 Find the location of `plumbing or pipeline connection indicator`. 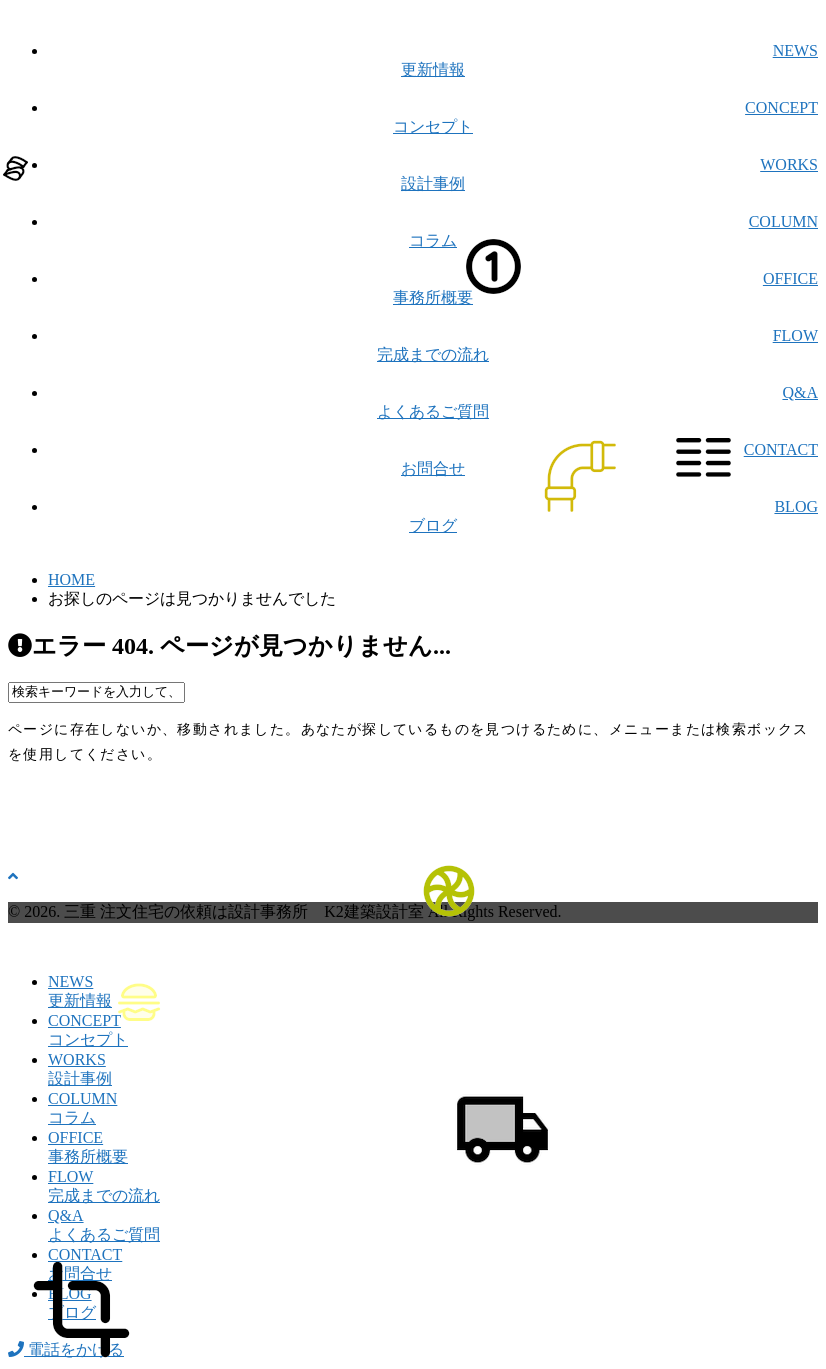

plumbing or pipeline connection indicator is located at coordinates (577, 473).